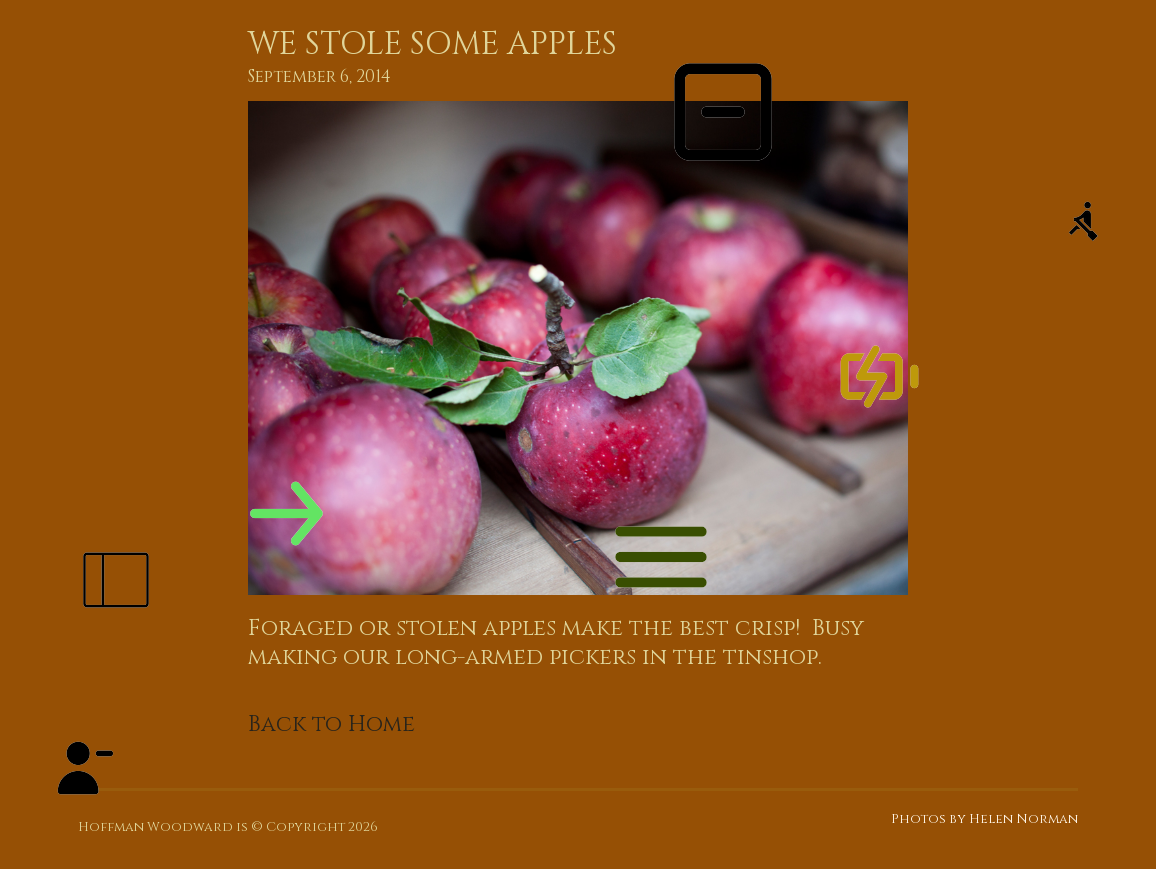 This screenshot has width=1156, height=869. Describe the element at coordinates (661, 557) in the screenshot. I see `open navigation menu` at that location.